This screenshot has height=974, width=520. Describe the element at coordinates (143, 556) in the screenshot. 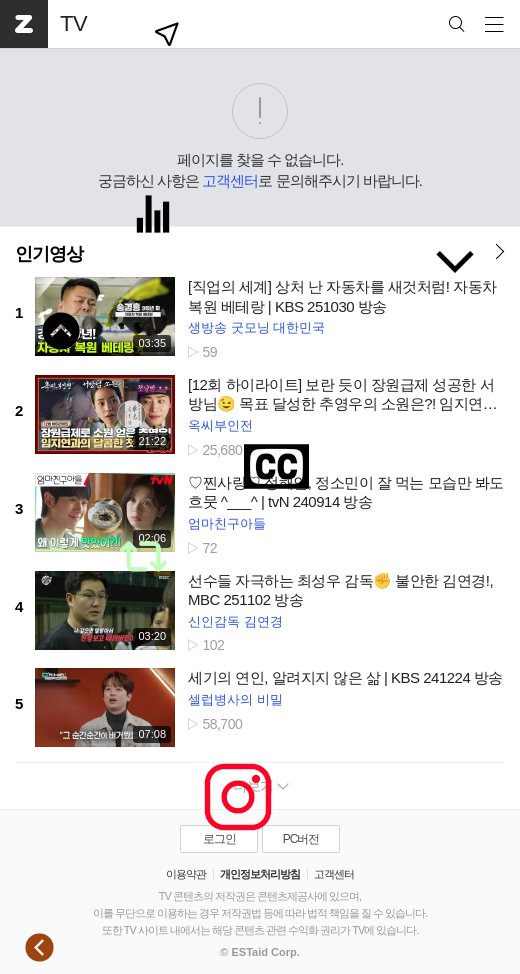

I see `enable repeat or loop playback` at that location.